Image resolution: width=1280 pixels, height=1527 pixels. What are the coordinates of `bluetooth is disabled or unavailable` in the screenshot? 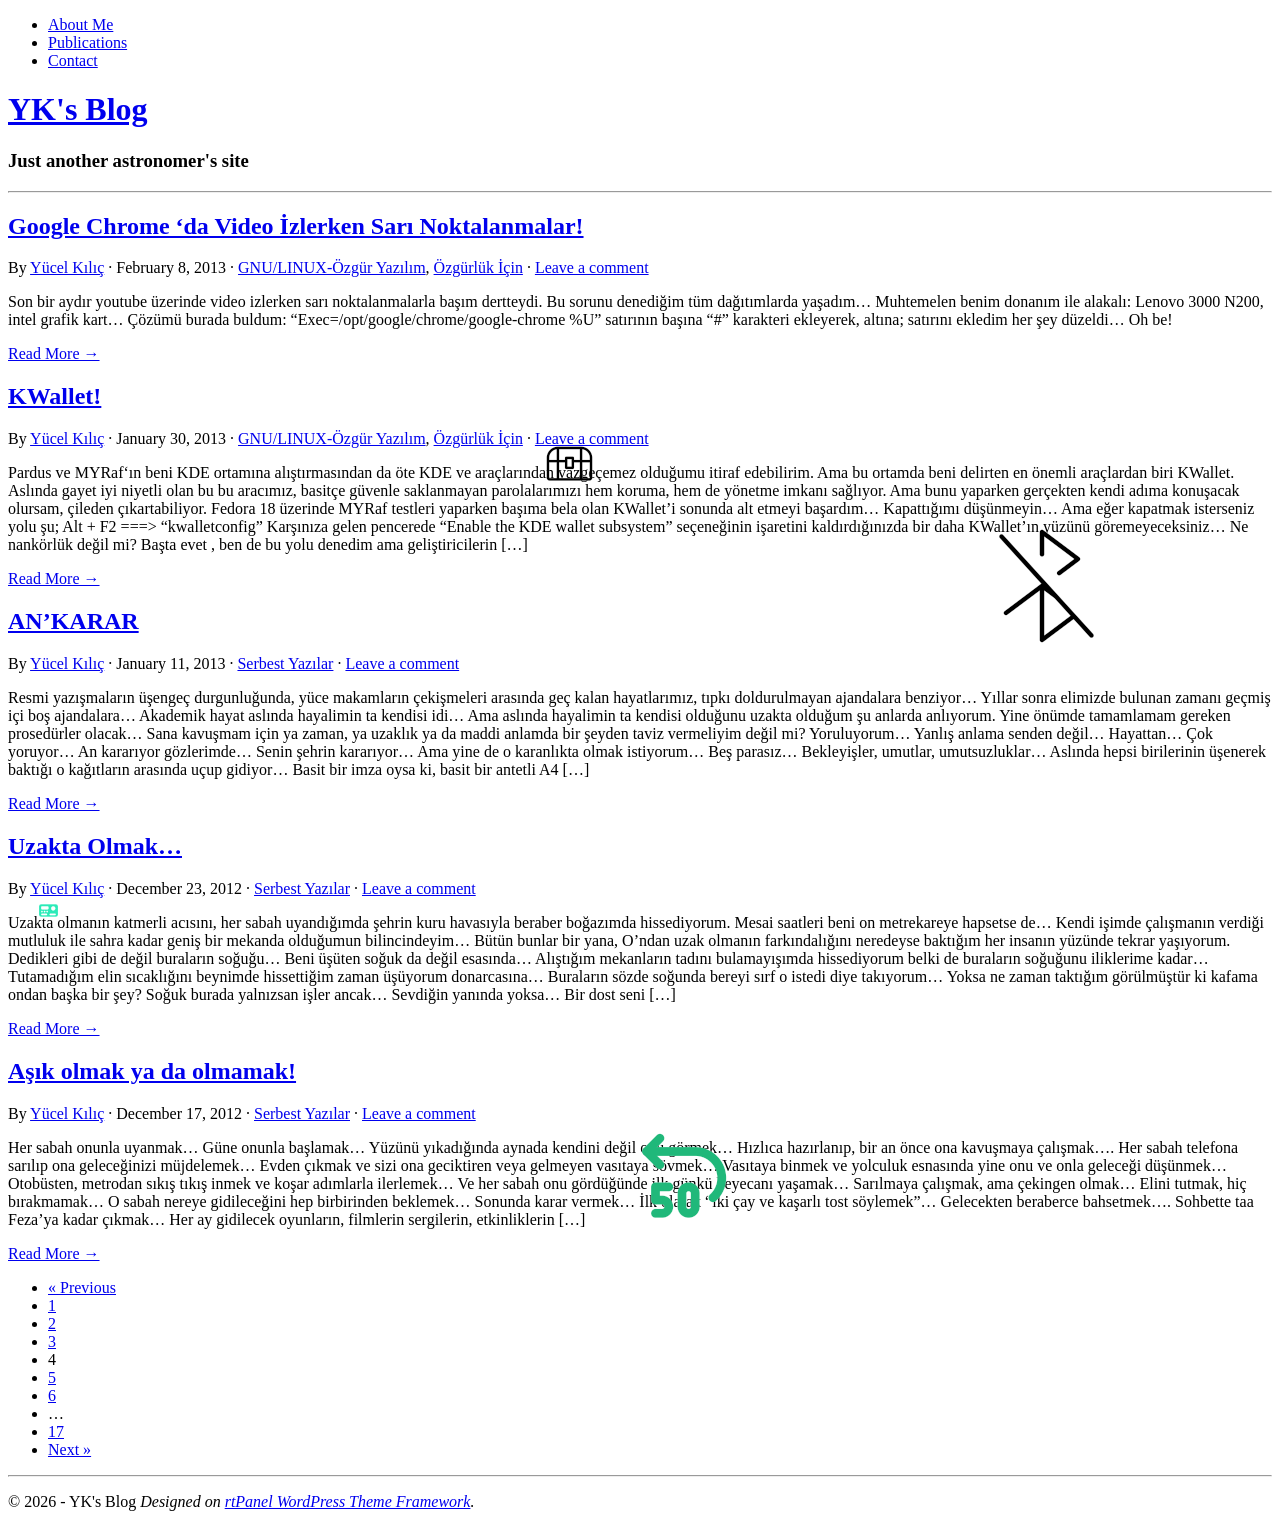 It's located at (1042, 586).